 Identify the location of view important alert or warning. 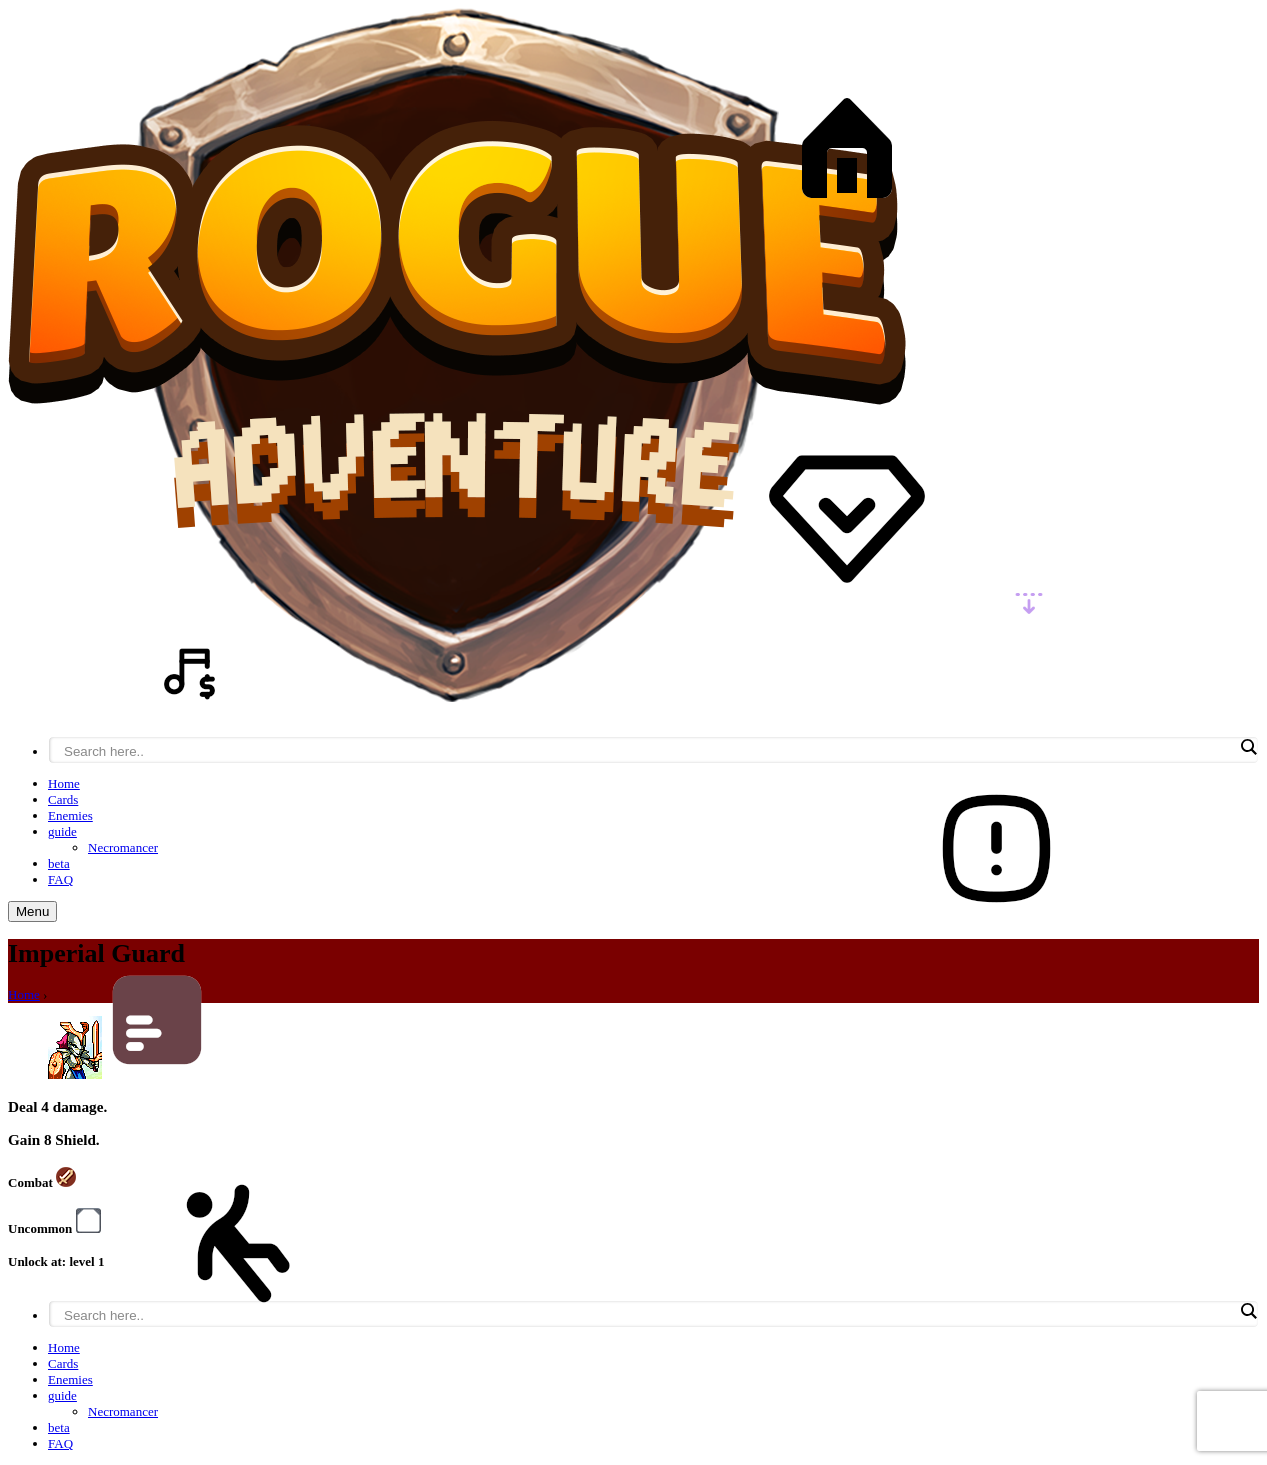
(996, 848).